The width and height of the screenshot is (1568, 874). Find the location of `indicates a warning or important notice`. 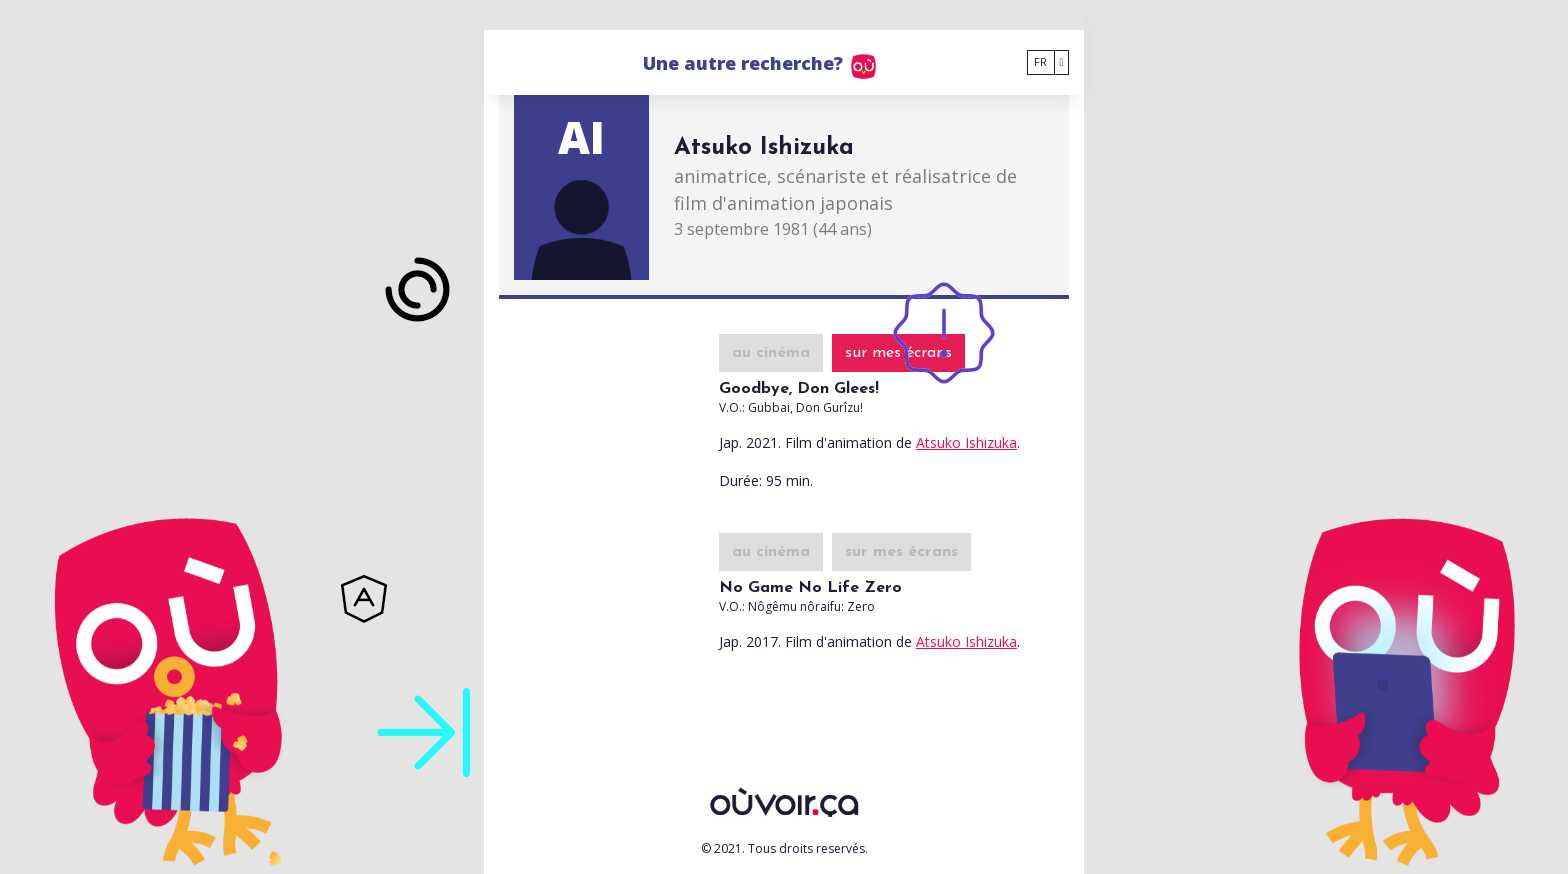

indicates a warning or important notice is located at coordinates (944, 333).